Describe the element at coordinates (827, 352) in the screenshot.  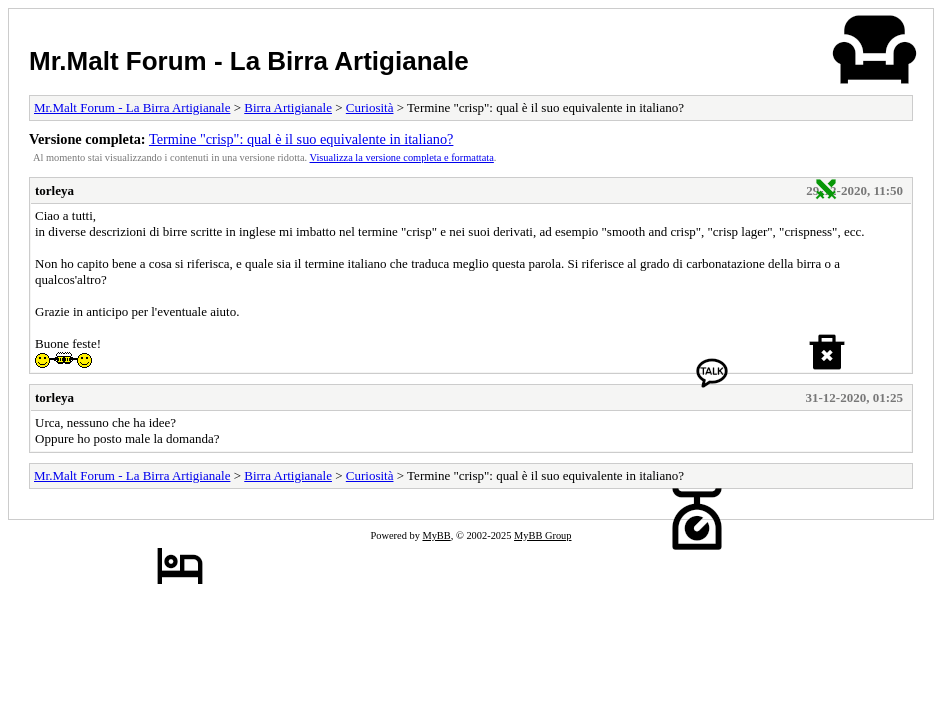
I see `delete selected item` at that location.